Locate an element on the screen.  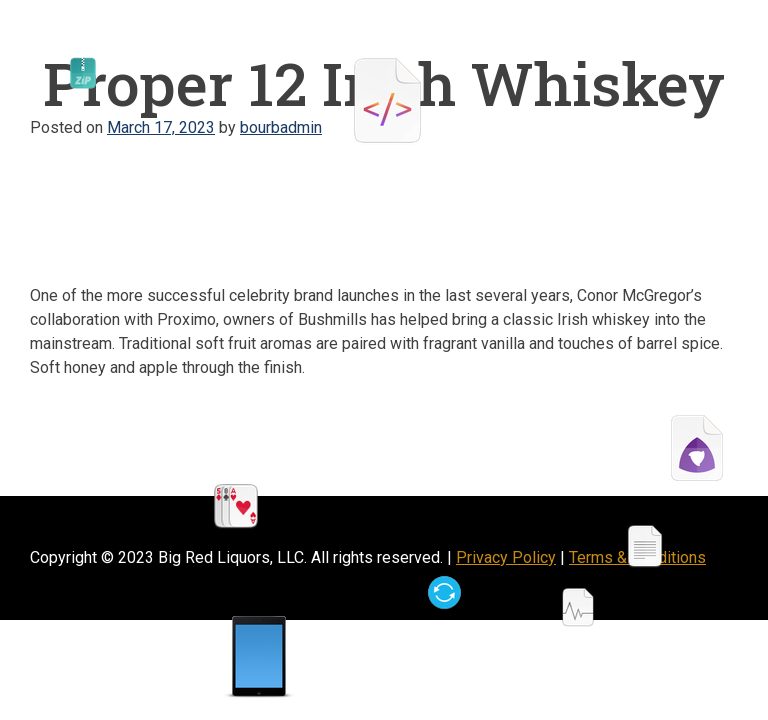
launch solitaire card game is located at coordinates (236, 506).